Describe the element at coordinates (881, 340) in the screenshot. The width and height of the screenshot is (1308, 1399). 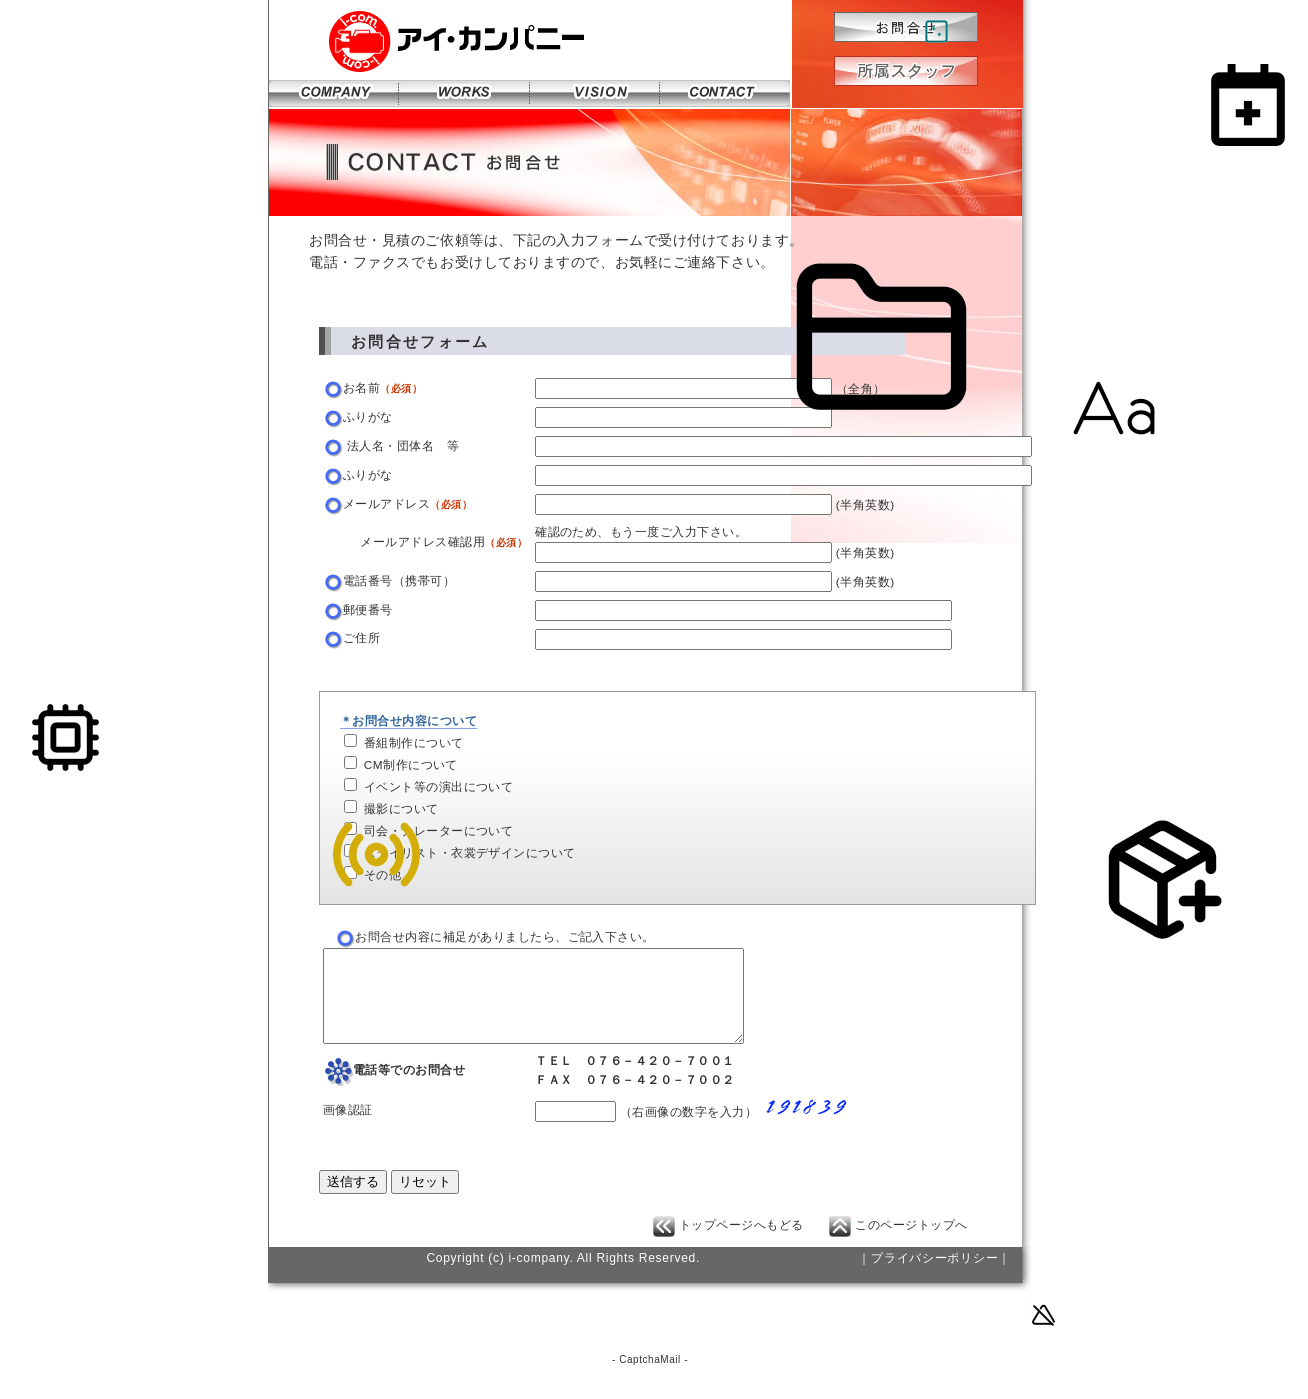
I see `browse files in a directory` at that location.